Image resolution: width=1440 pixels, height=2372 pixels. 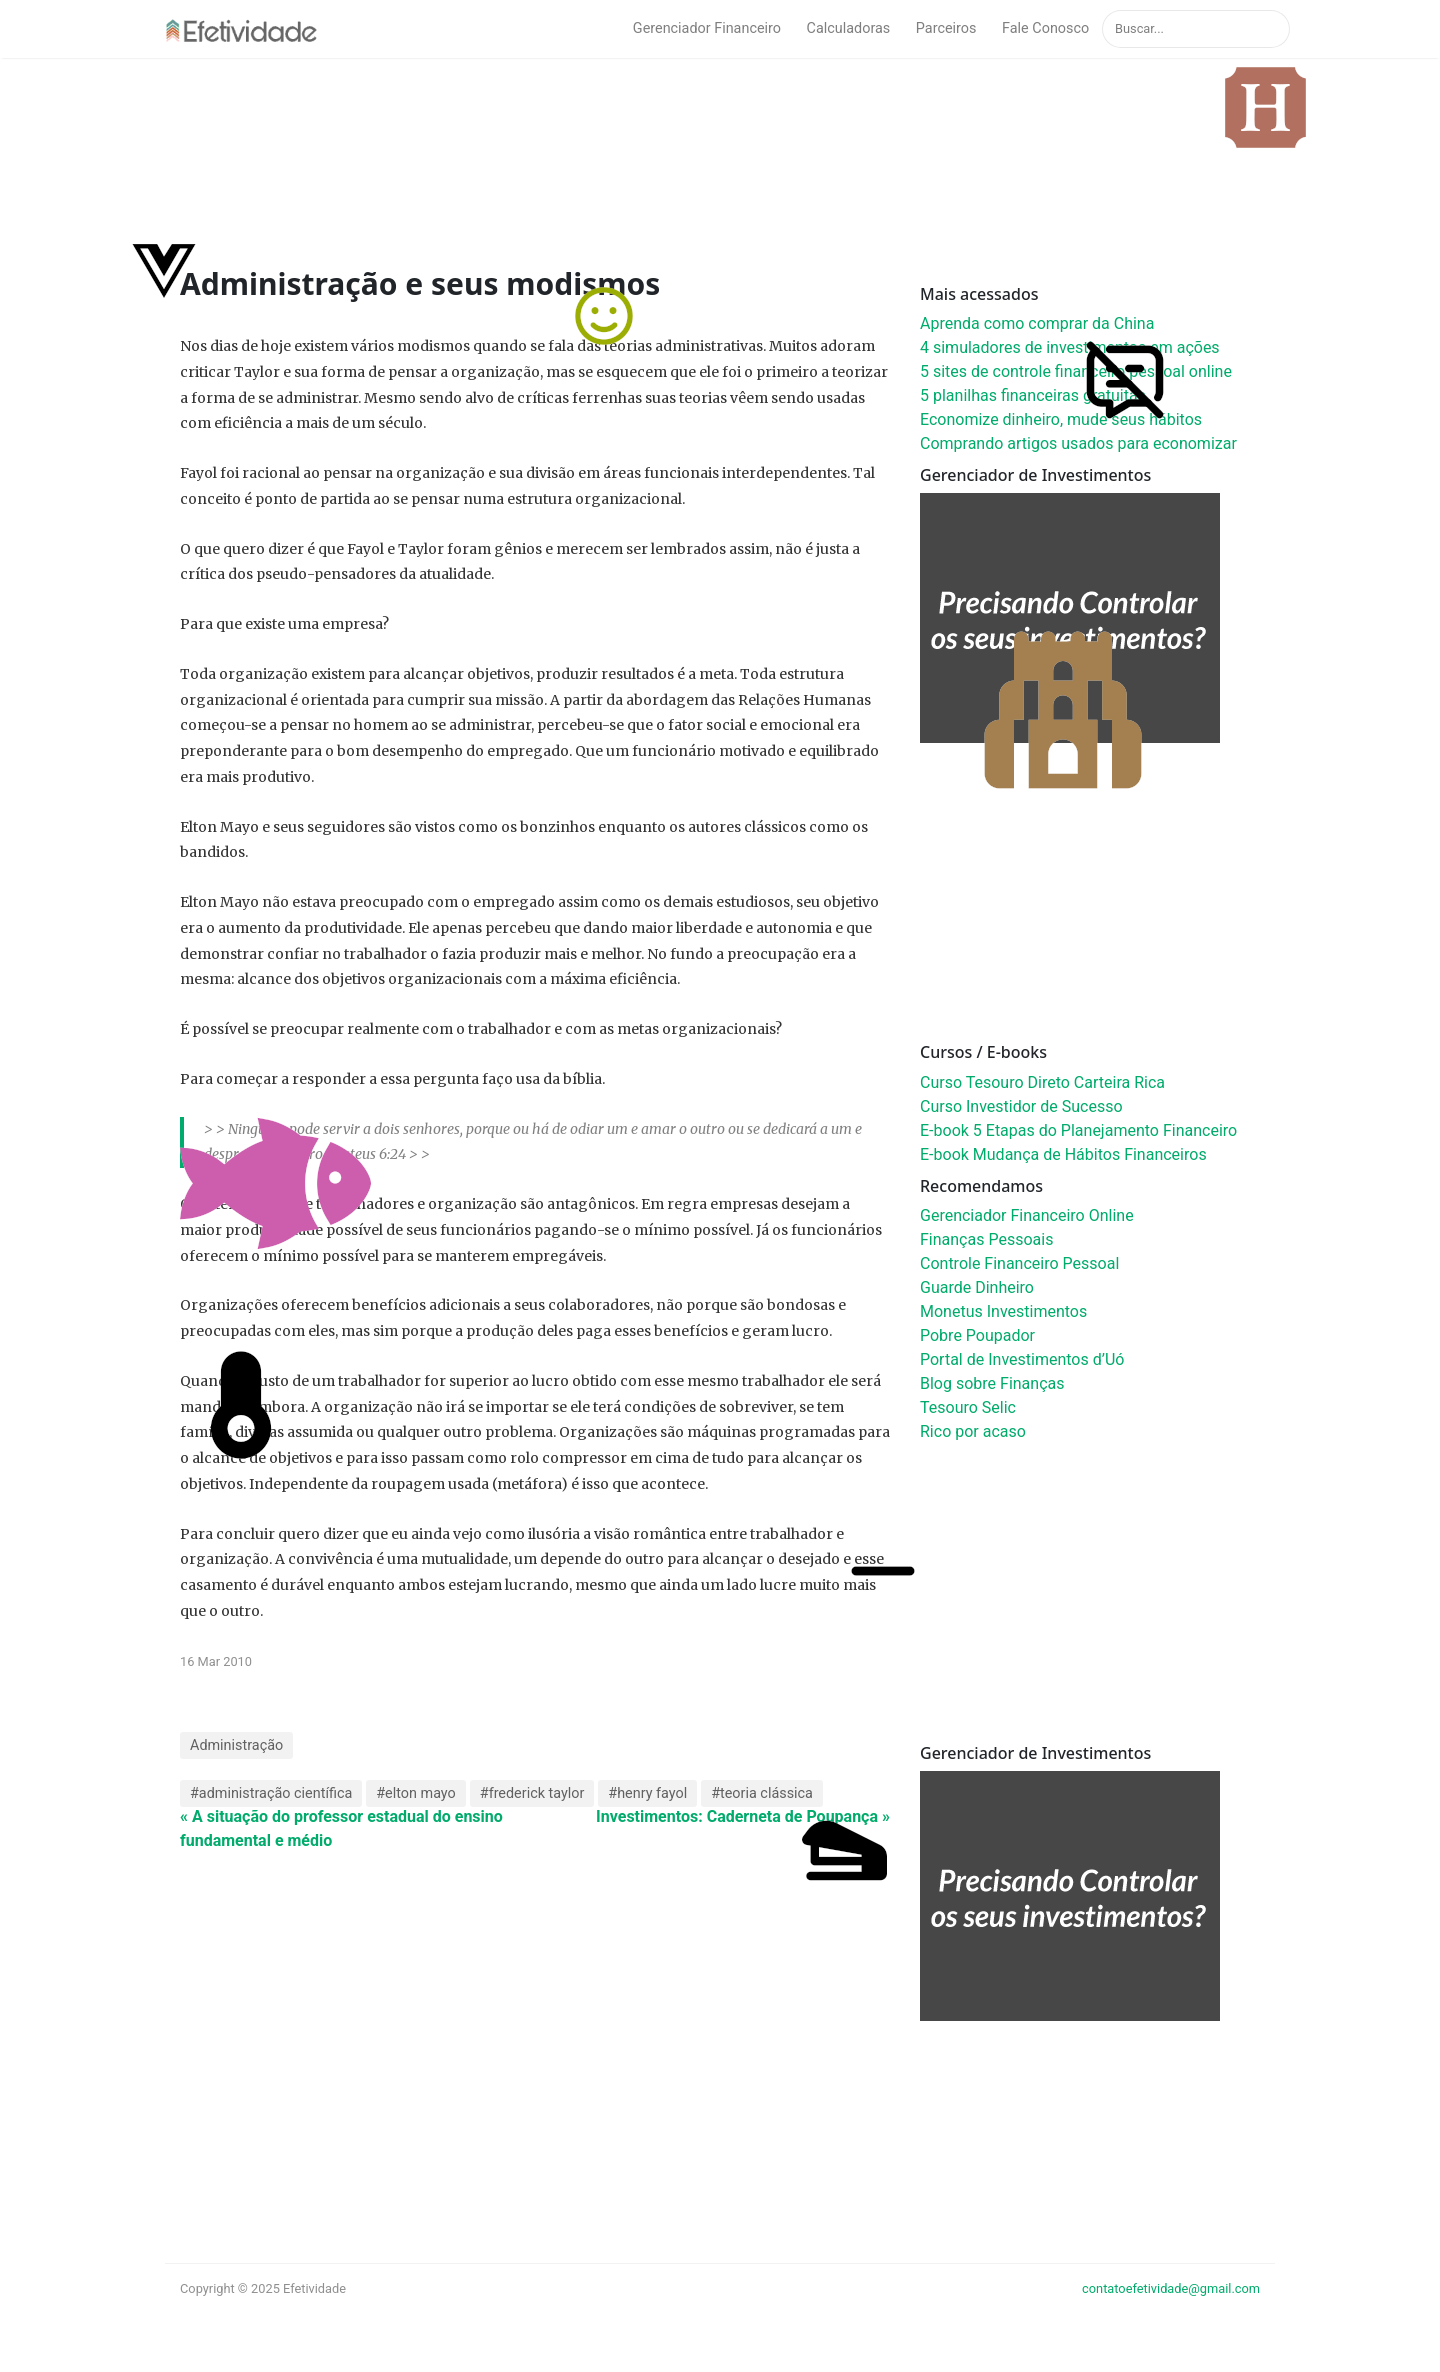 What do you see at coordinates (604, 316) in the screenshot?
I see `add an emoji or reaction` at bounding box center [604, 316].